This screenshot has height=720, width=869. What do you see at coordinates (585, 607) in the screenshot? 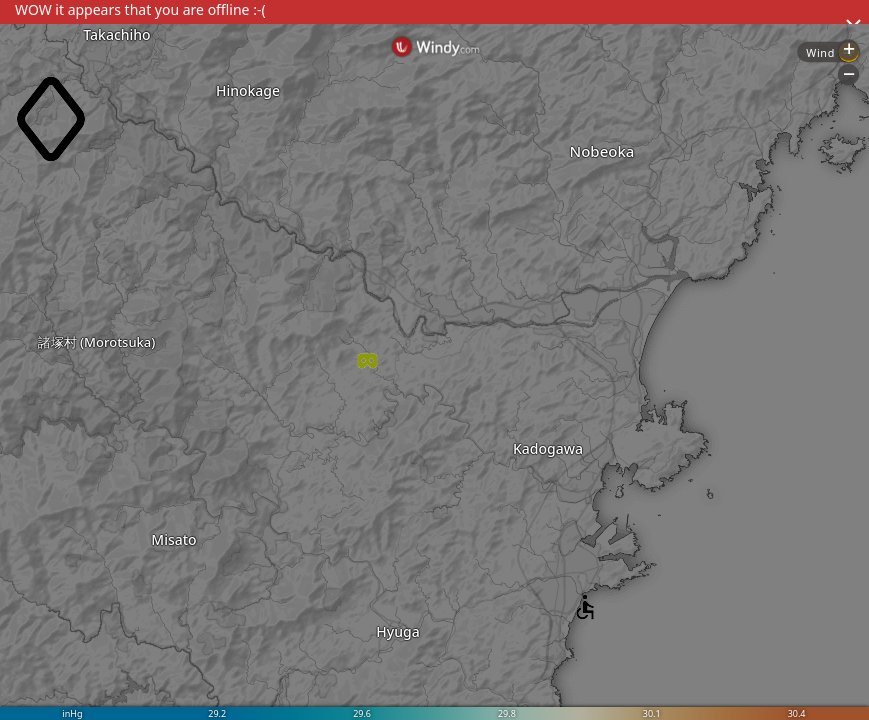
I see `indicates wheelchair accessibility` at bounding box center [585, 607].